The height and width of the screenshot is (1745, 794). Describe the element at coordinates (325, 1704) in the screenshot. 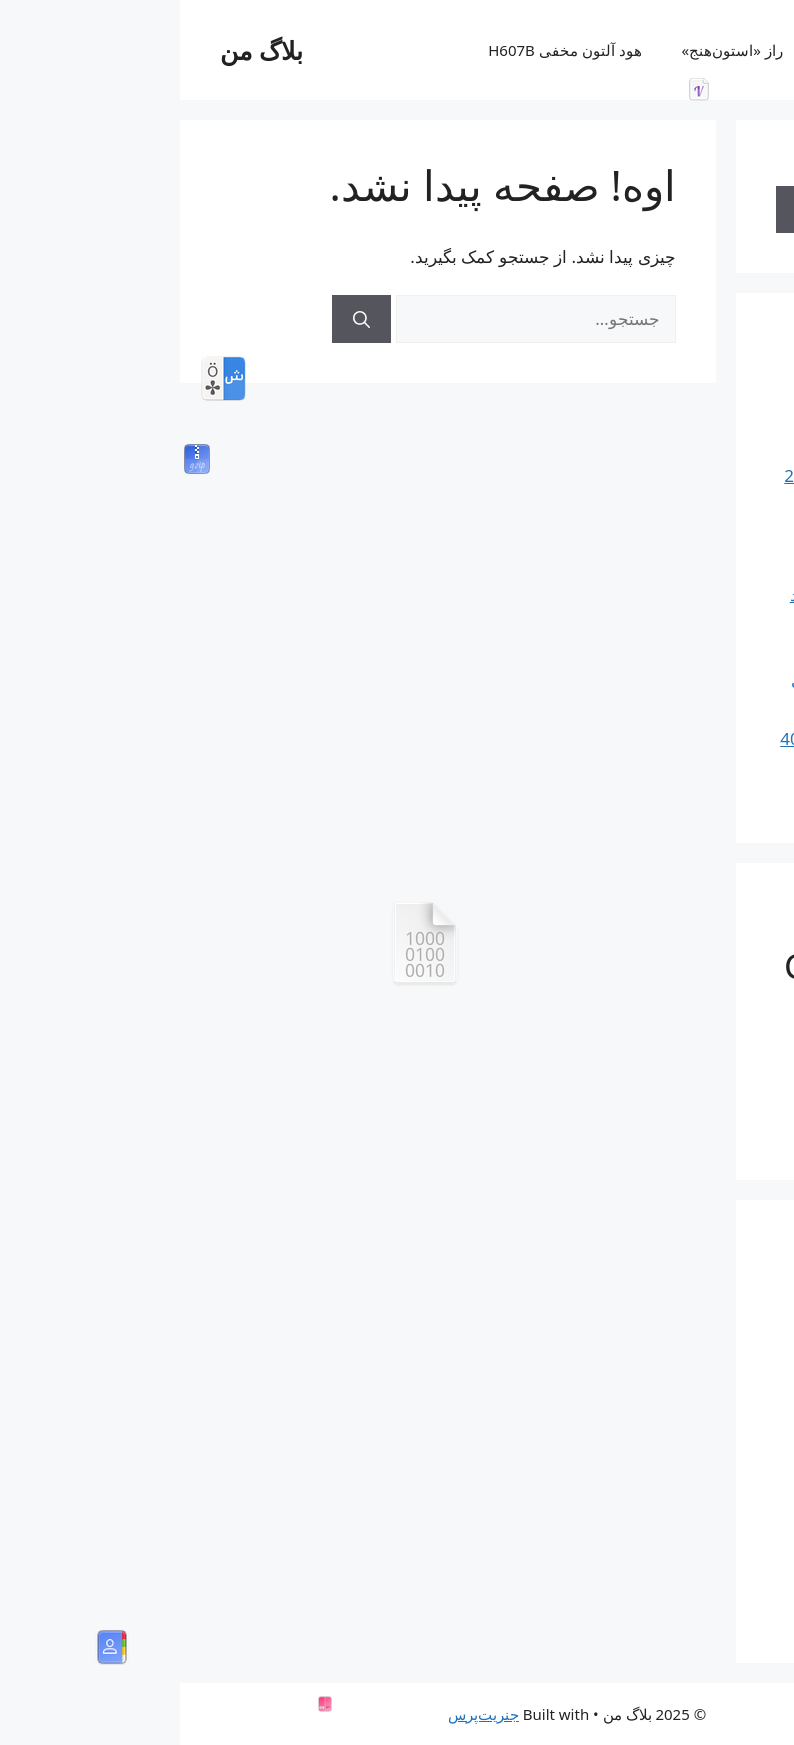

I see `a debian software package file` at that location.